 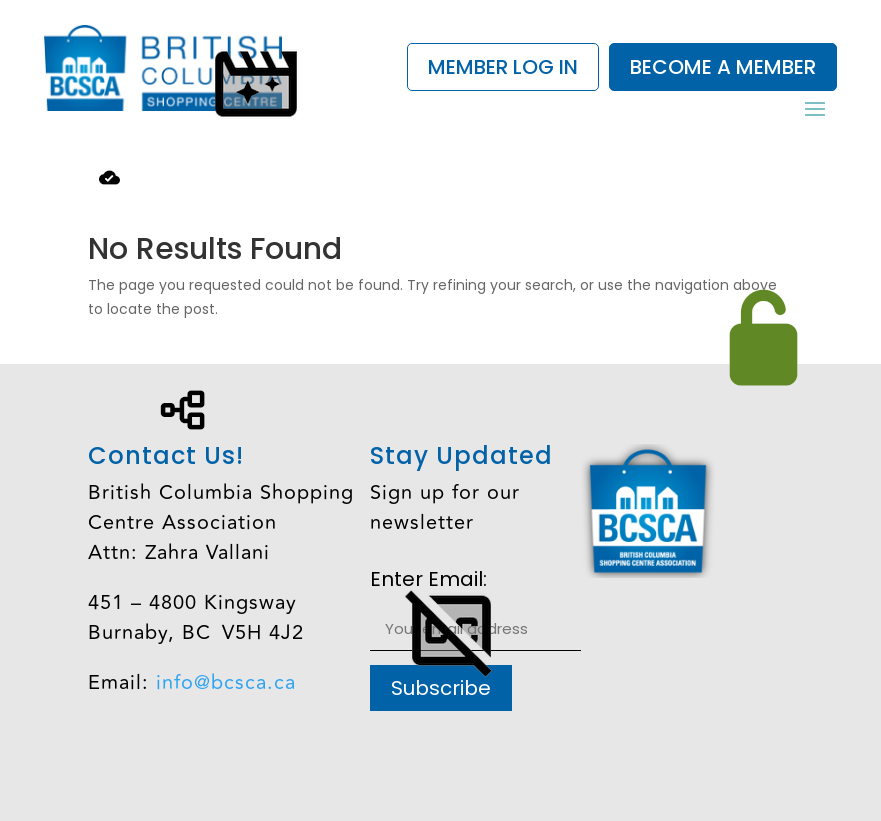 What do you see at coordinates (451, 630) in the screenshot?
I see `closed captions are disabled` at bounding box center [451, 630].